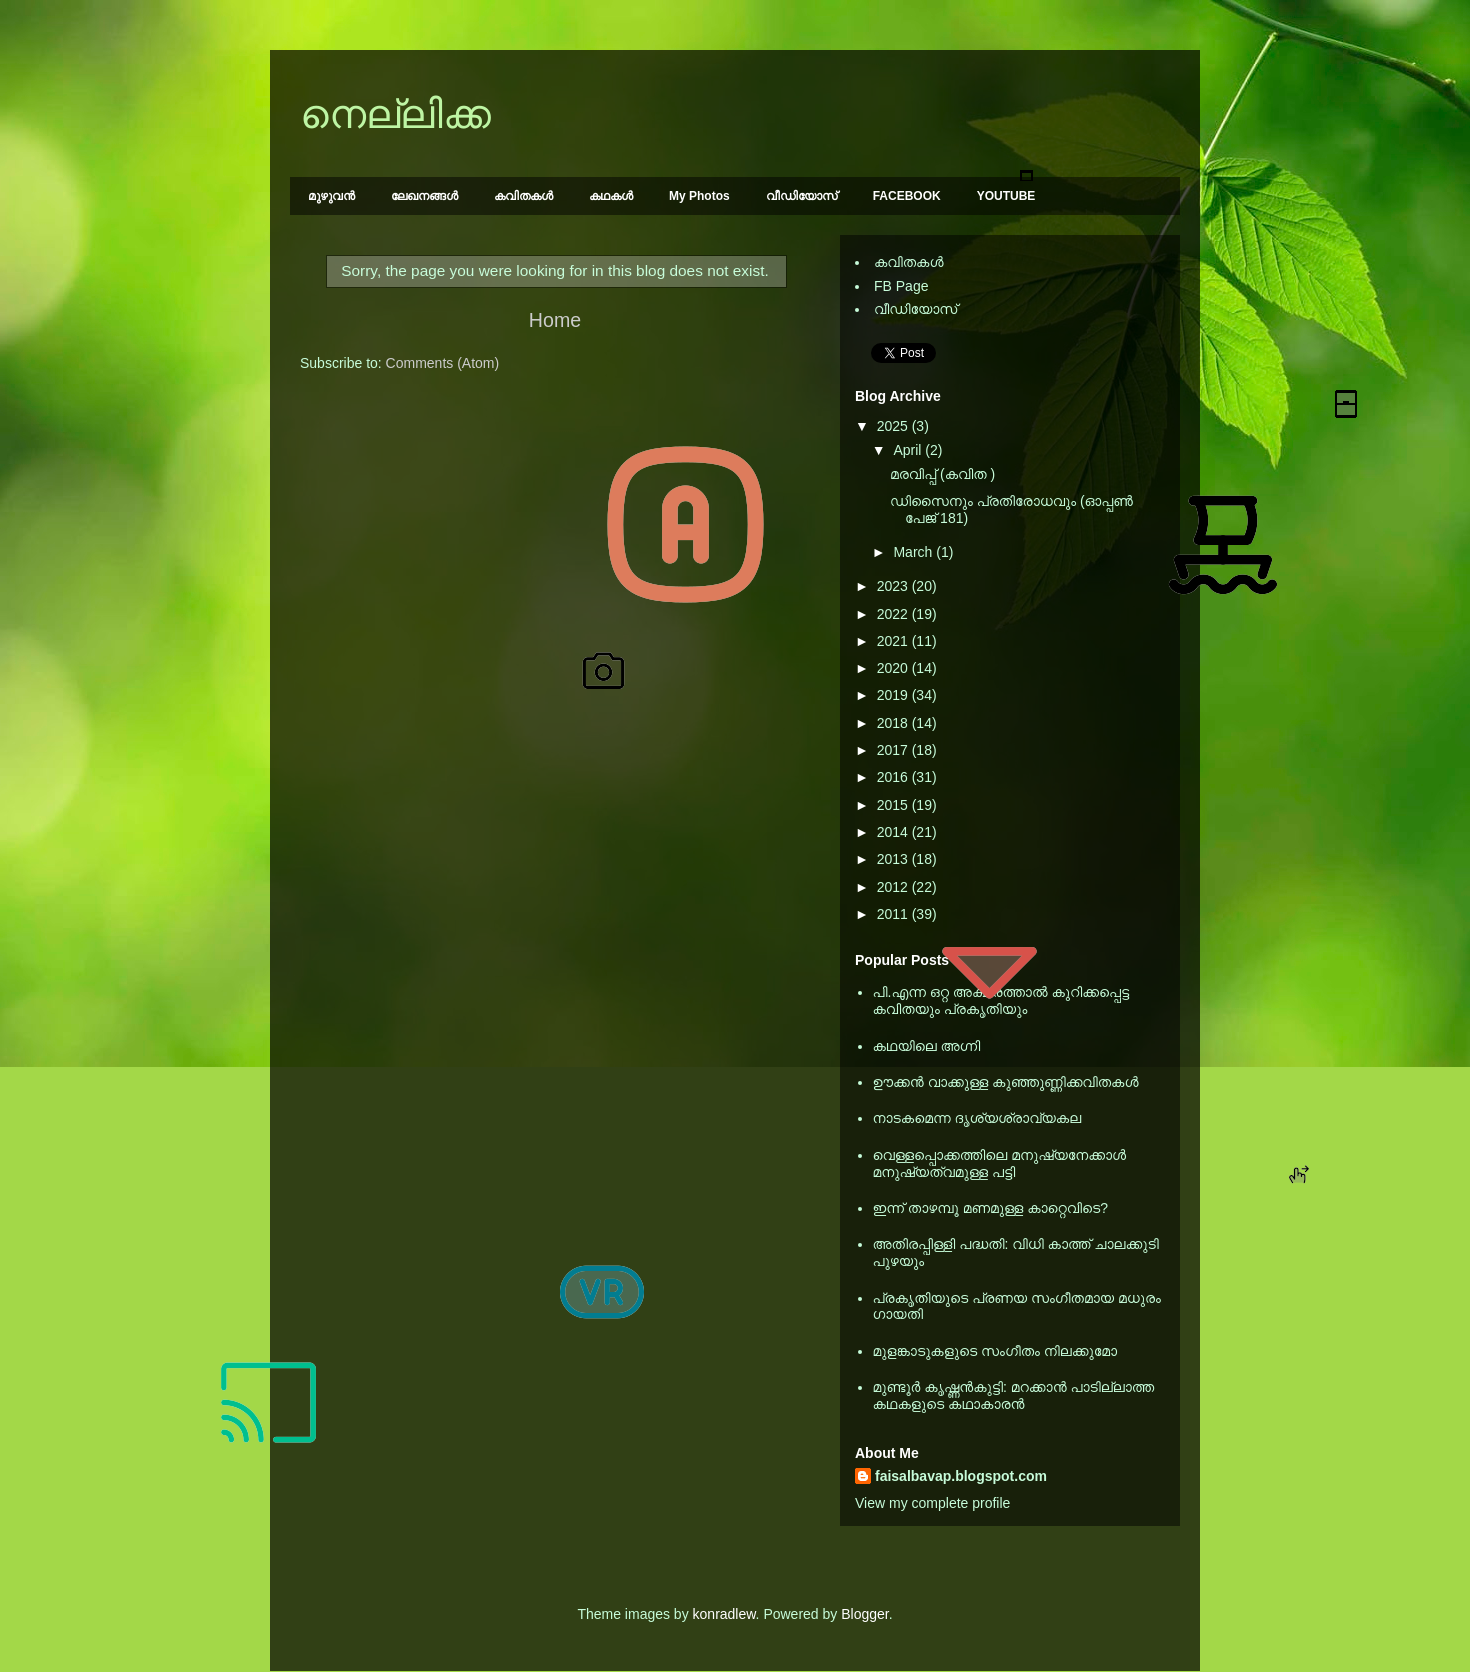  Describe the element at coordinates (602, 1292) in the screenshot. I see `access virtual reality mode or settings` at that location.